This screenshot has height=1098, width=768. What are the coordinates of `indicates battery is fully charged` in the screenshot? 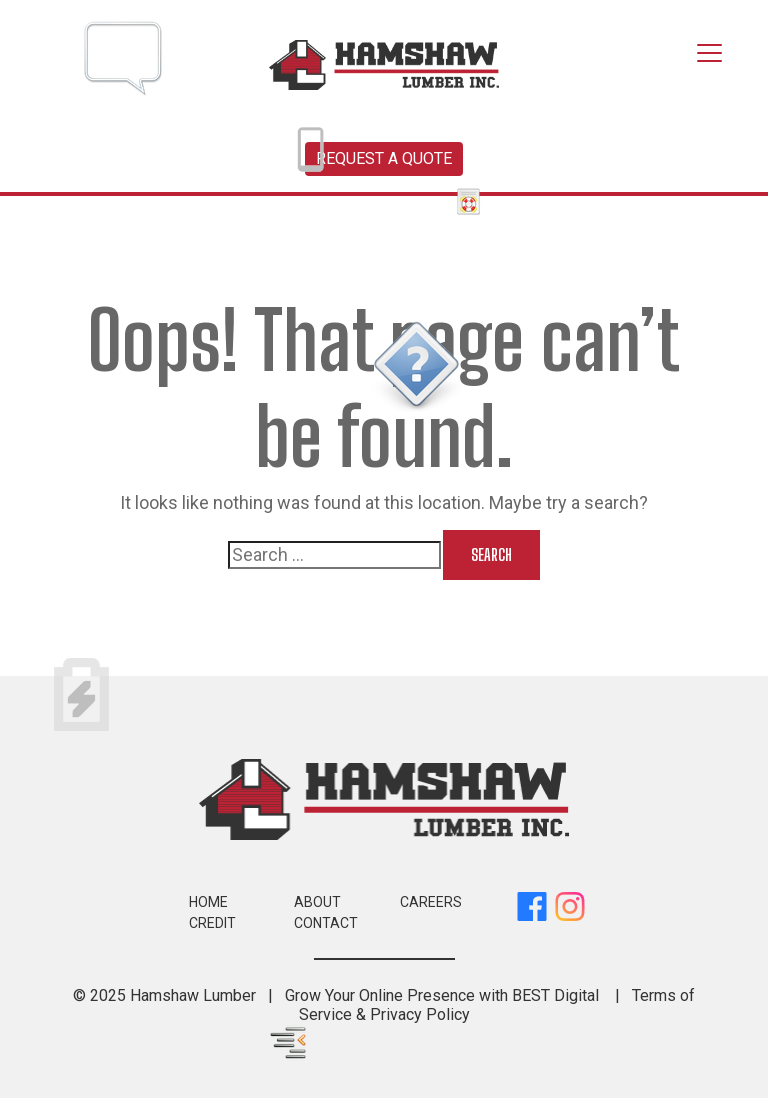 It's located at (81, 694).